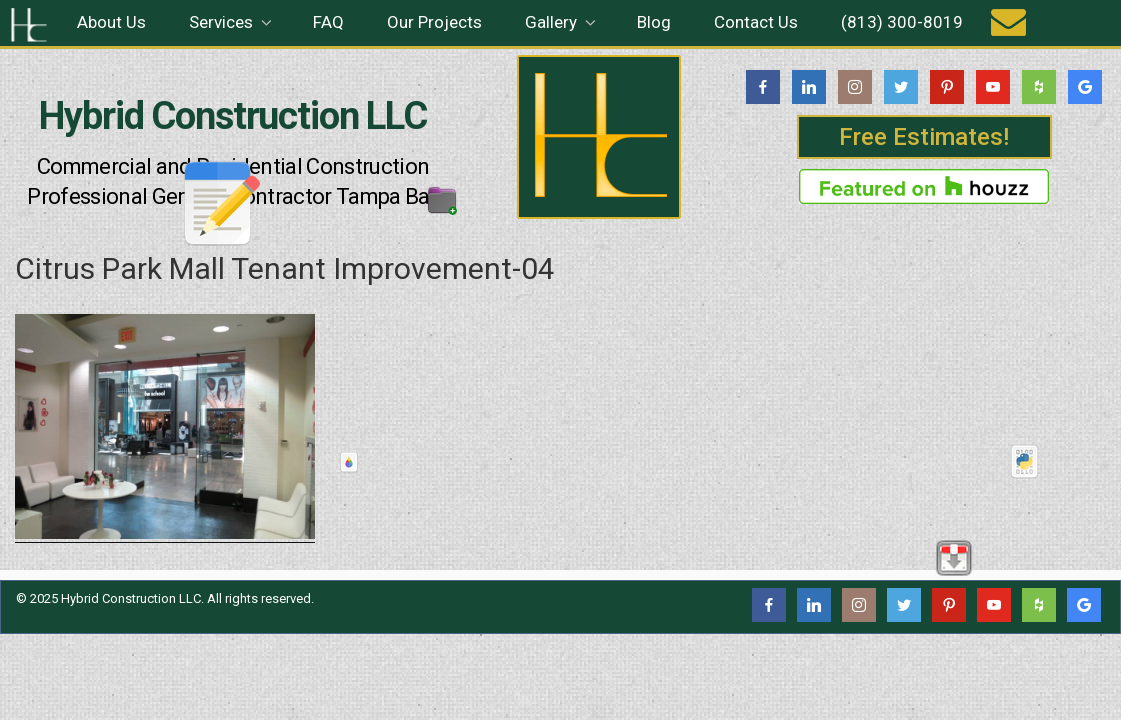 This screenshot has width=1121, height=720. I want to click on python bytecode file (.pyc), so click(1024, 461).